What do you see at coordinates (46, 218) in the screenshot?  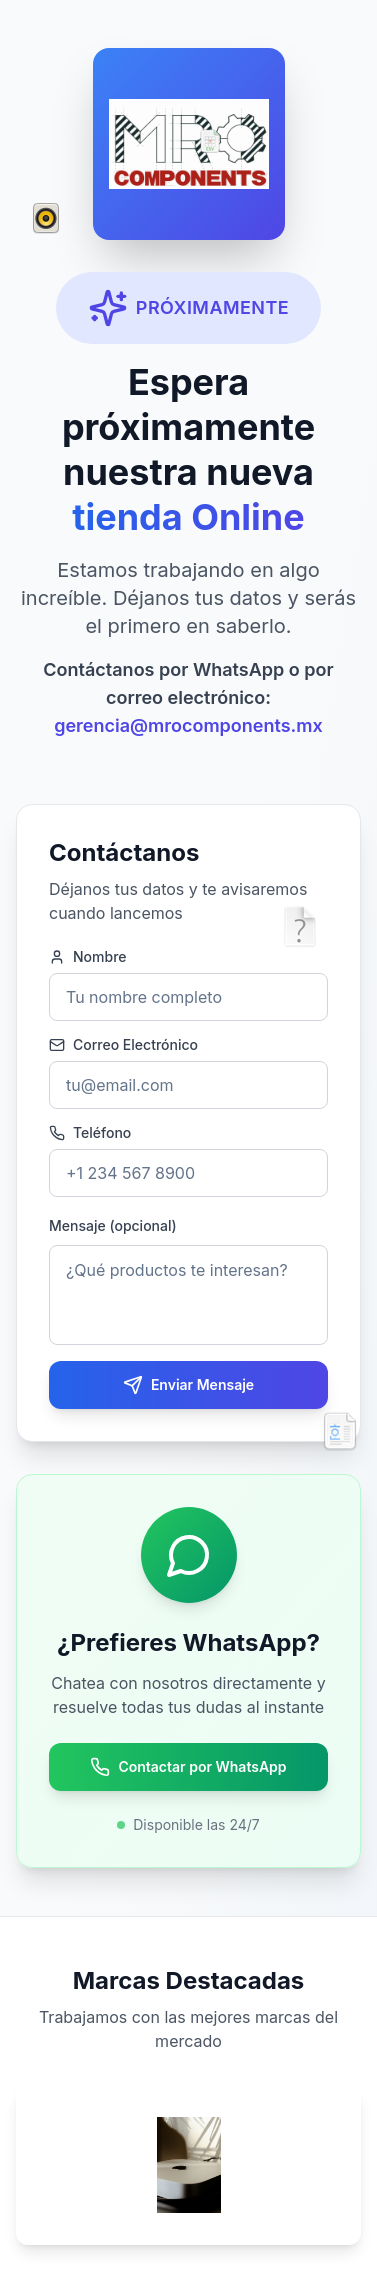 I see `access sound and audio settings` at bounding box center [46, 218].